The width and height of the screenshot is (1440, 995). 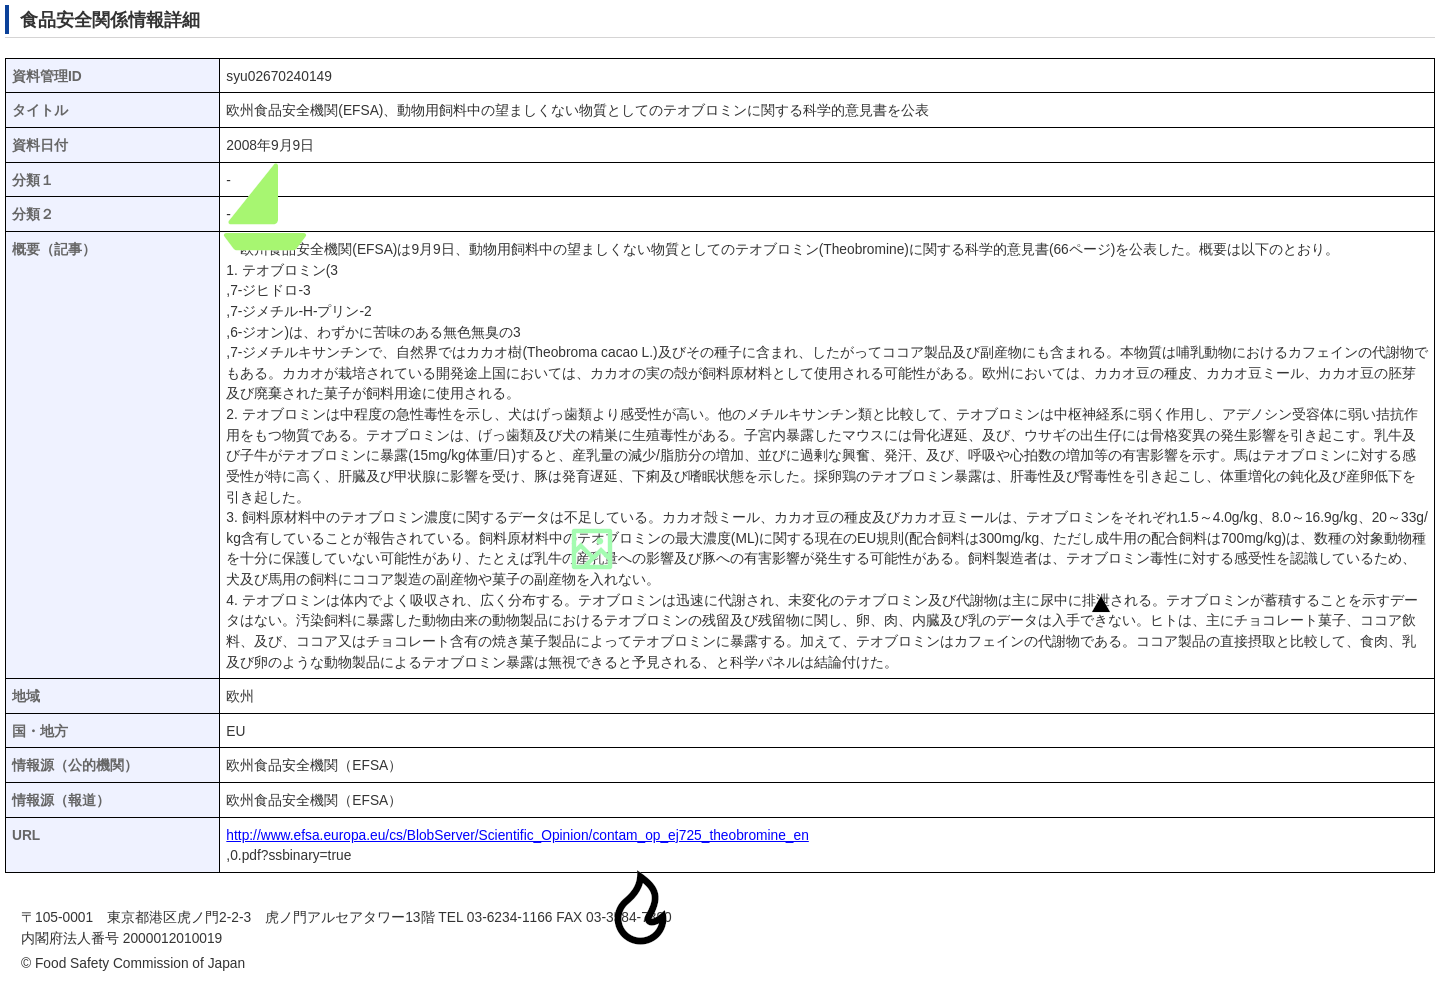 I want to click on view image or photo, so click(x=592, y=549).